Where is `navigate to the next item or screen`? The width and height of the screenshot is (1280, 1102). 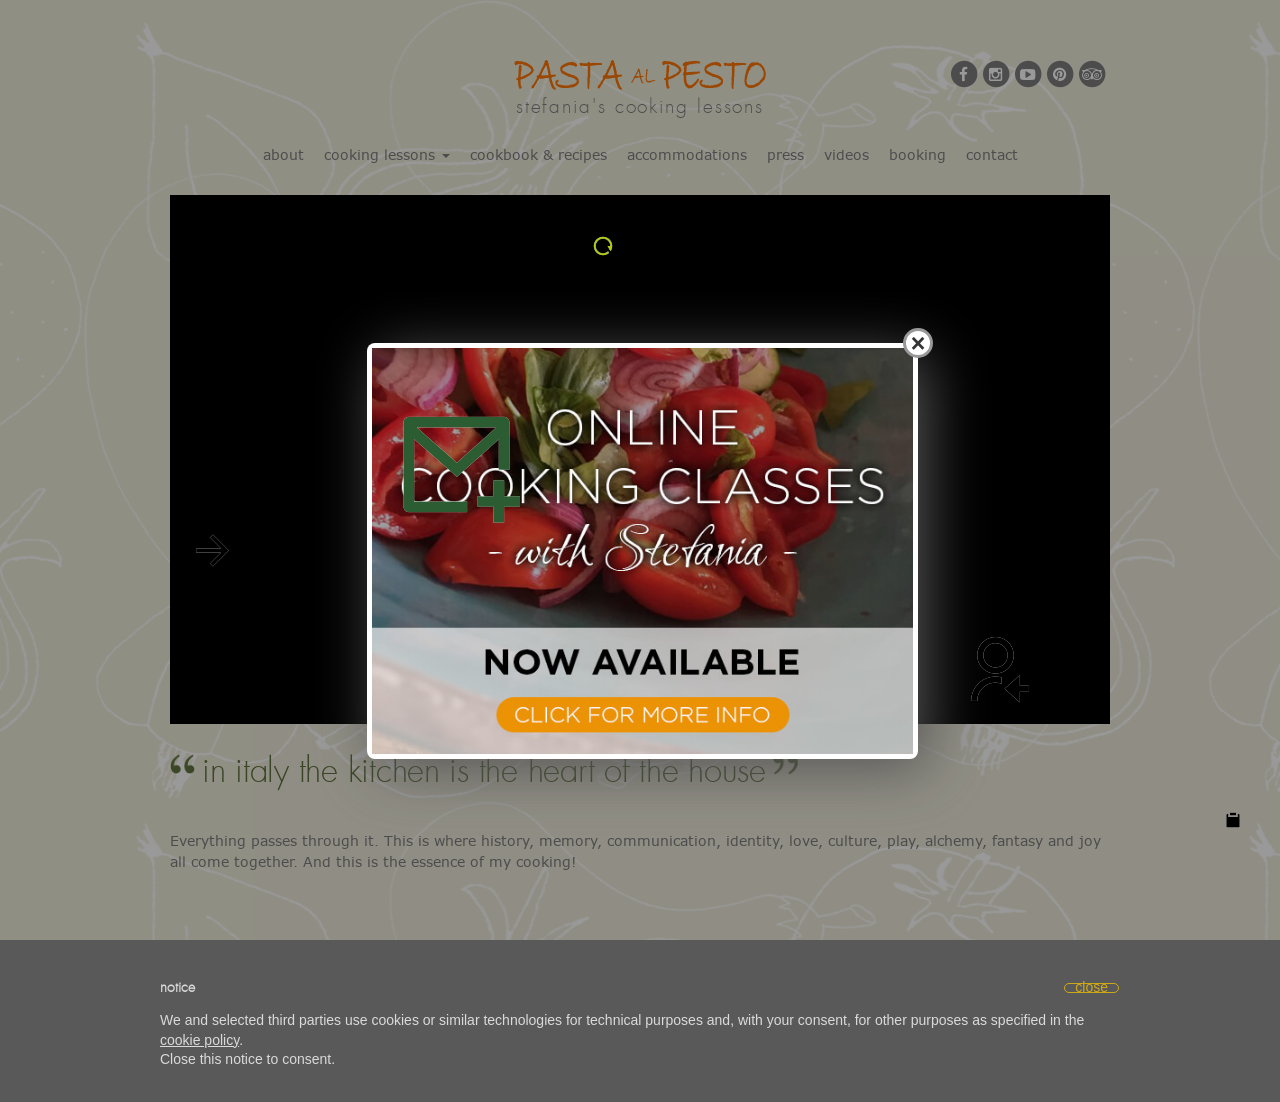 navigate to the next item or screen is located at coordinates (212, 550).